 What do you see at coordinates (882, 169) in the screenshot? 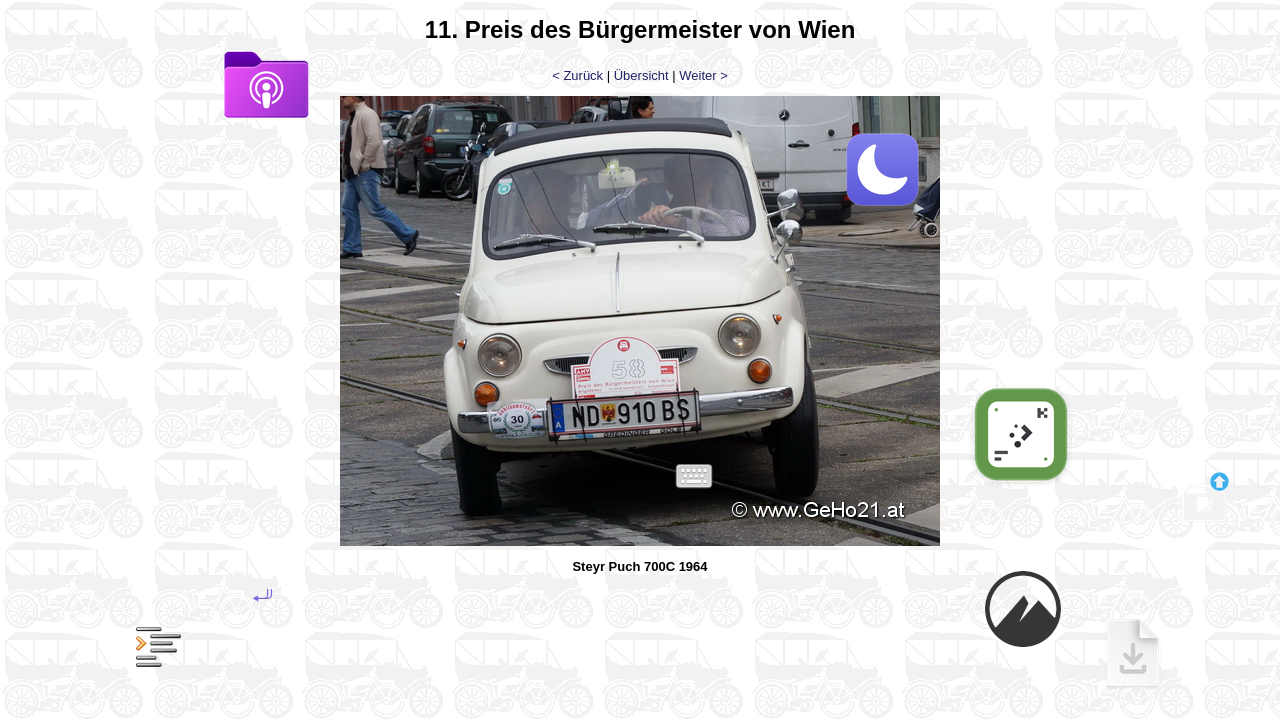
I see `enable focus mode to silence notifications` at bounding box center [882, 169].